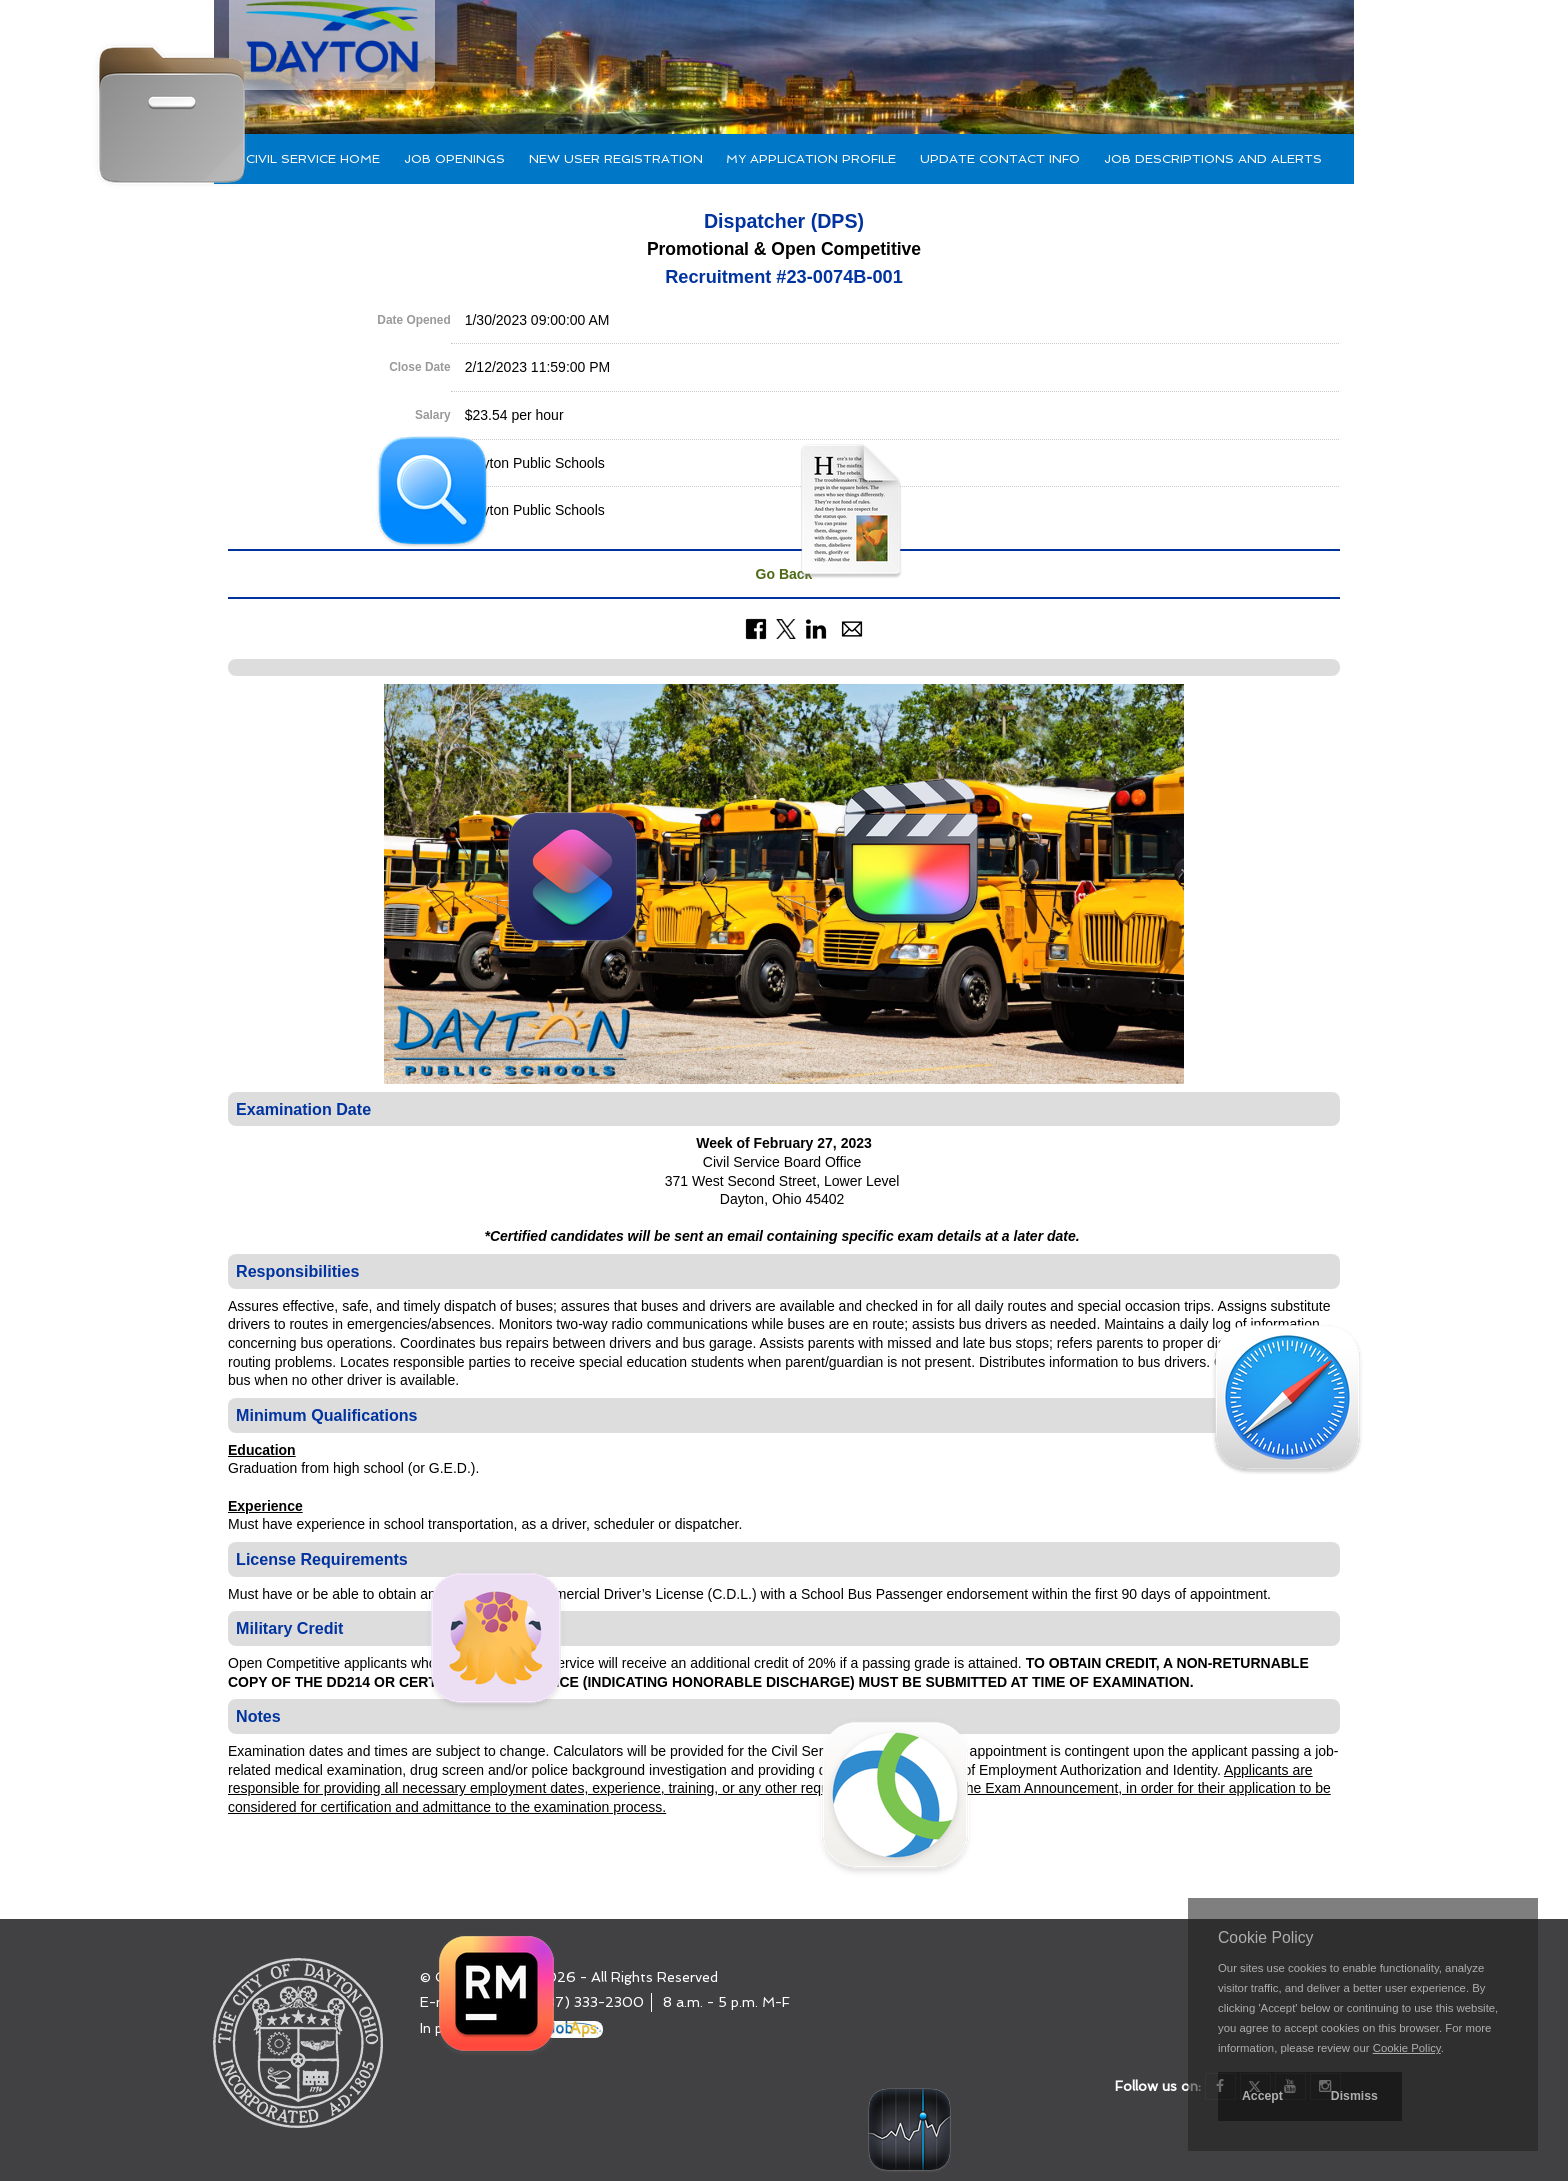  I want to click on open Spotlight search, so click(432, 490).